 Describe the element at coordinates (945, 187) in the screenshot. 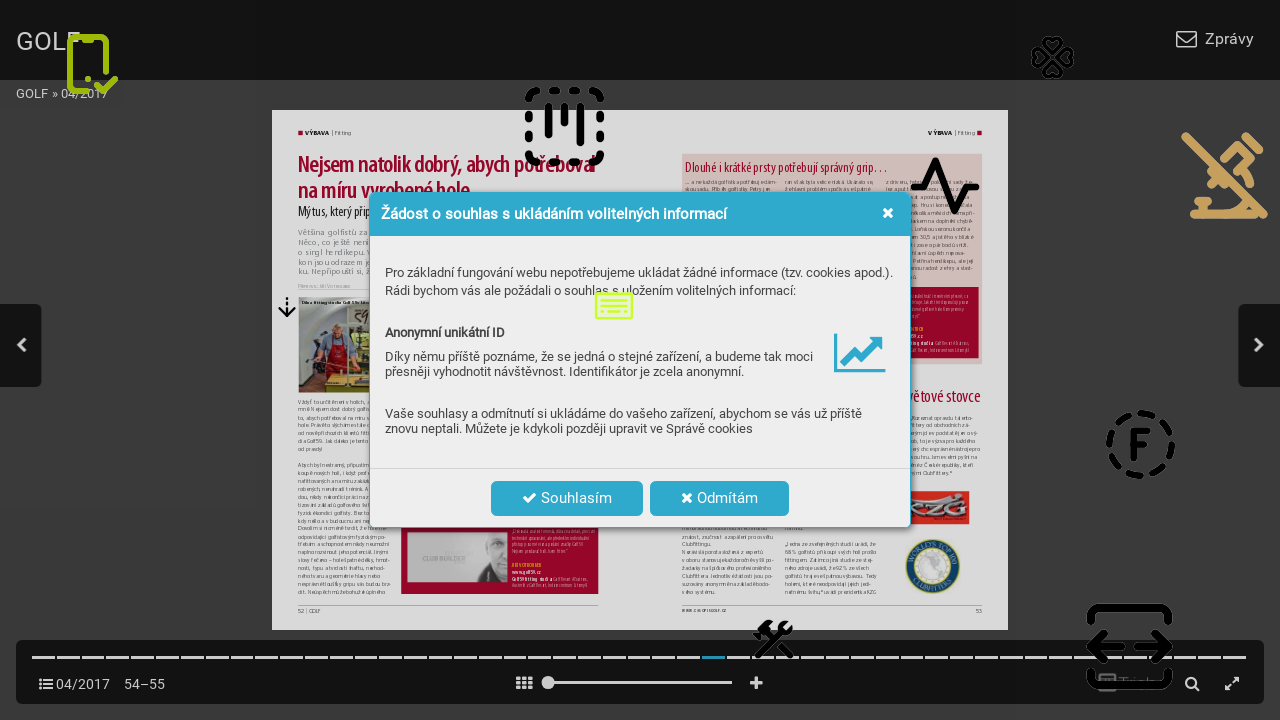

I see `view health or heart rate data` at that location.